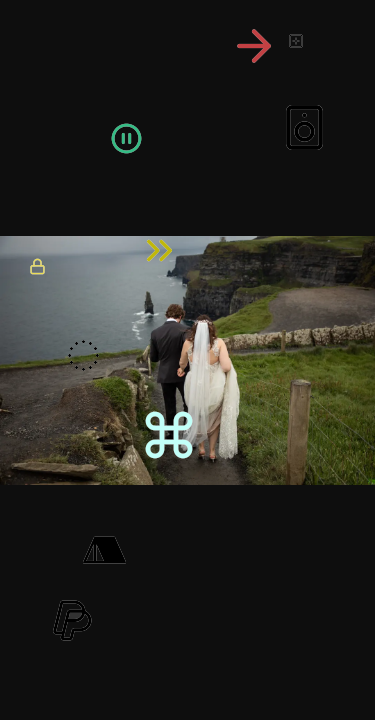  I want to click on pause media playback, so click(126, 138).